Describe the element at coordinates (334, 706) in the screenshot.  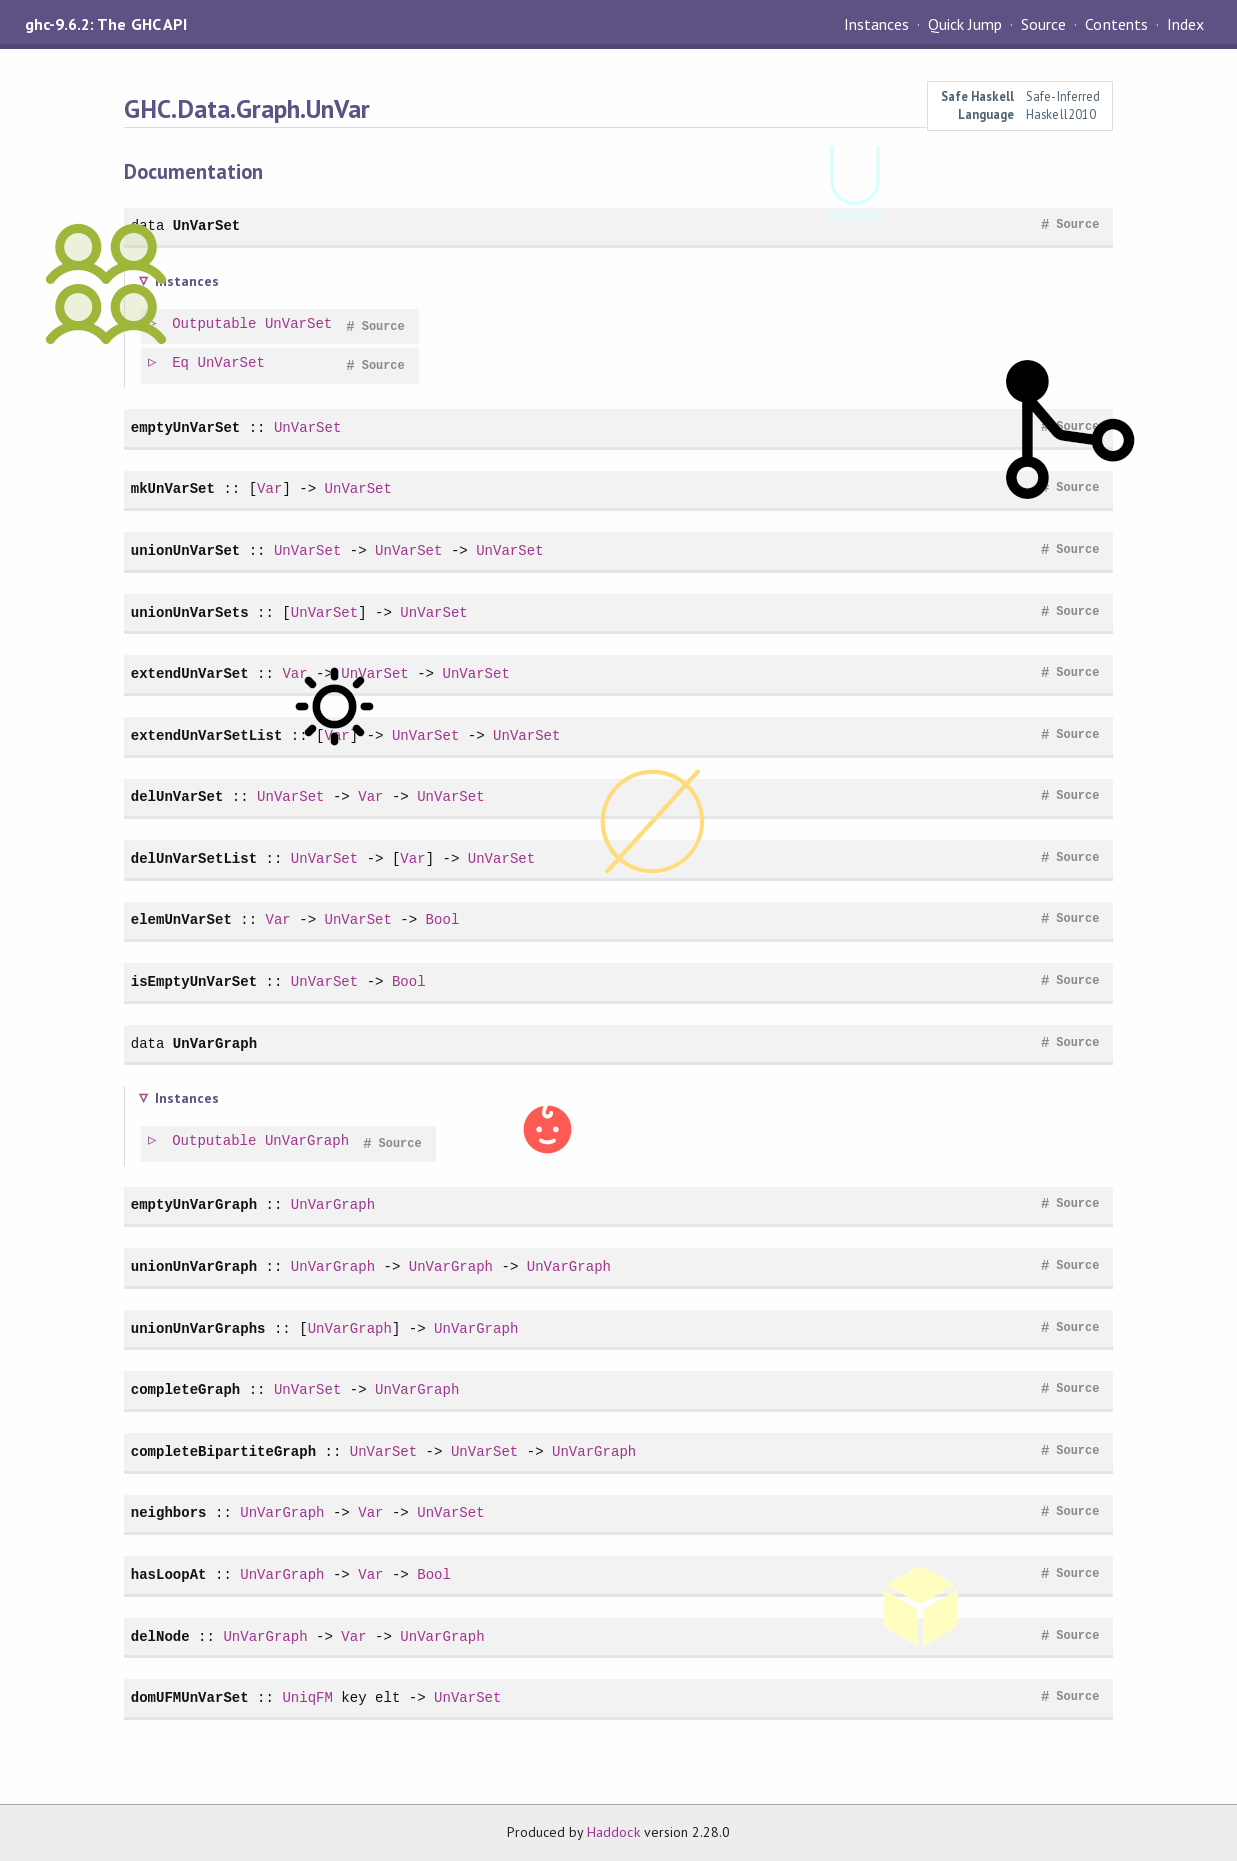
I see `toggle light mode or theme` at that location.